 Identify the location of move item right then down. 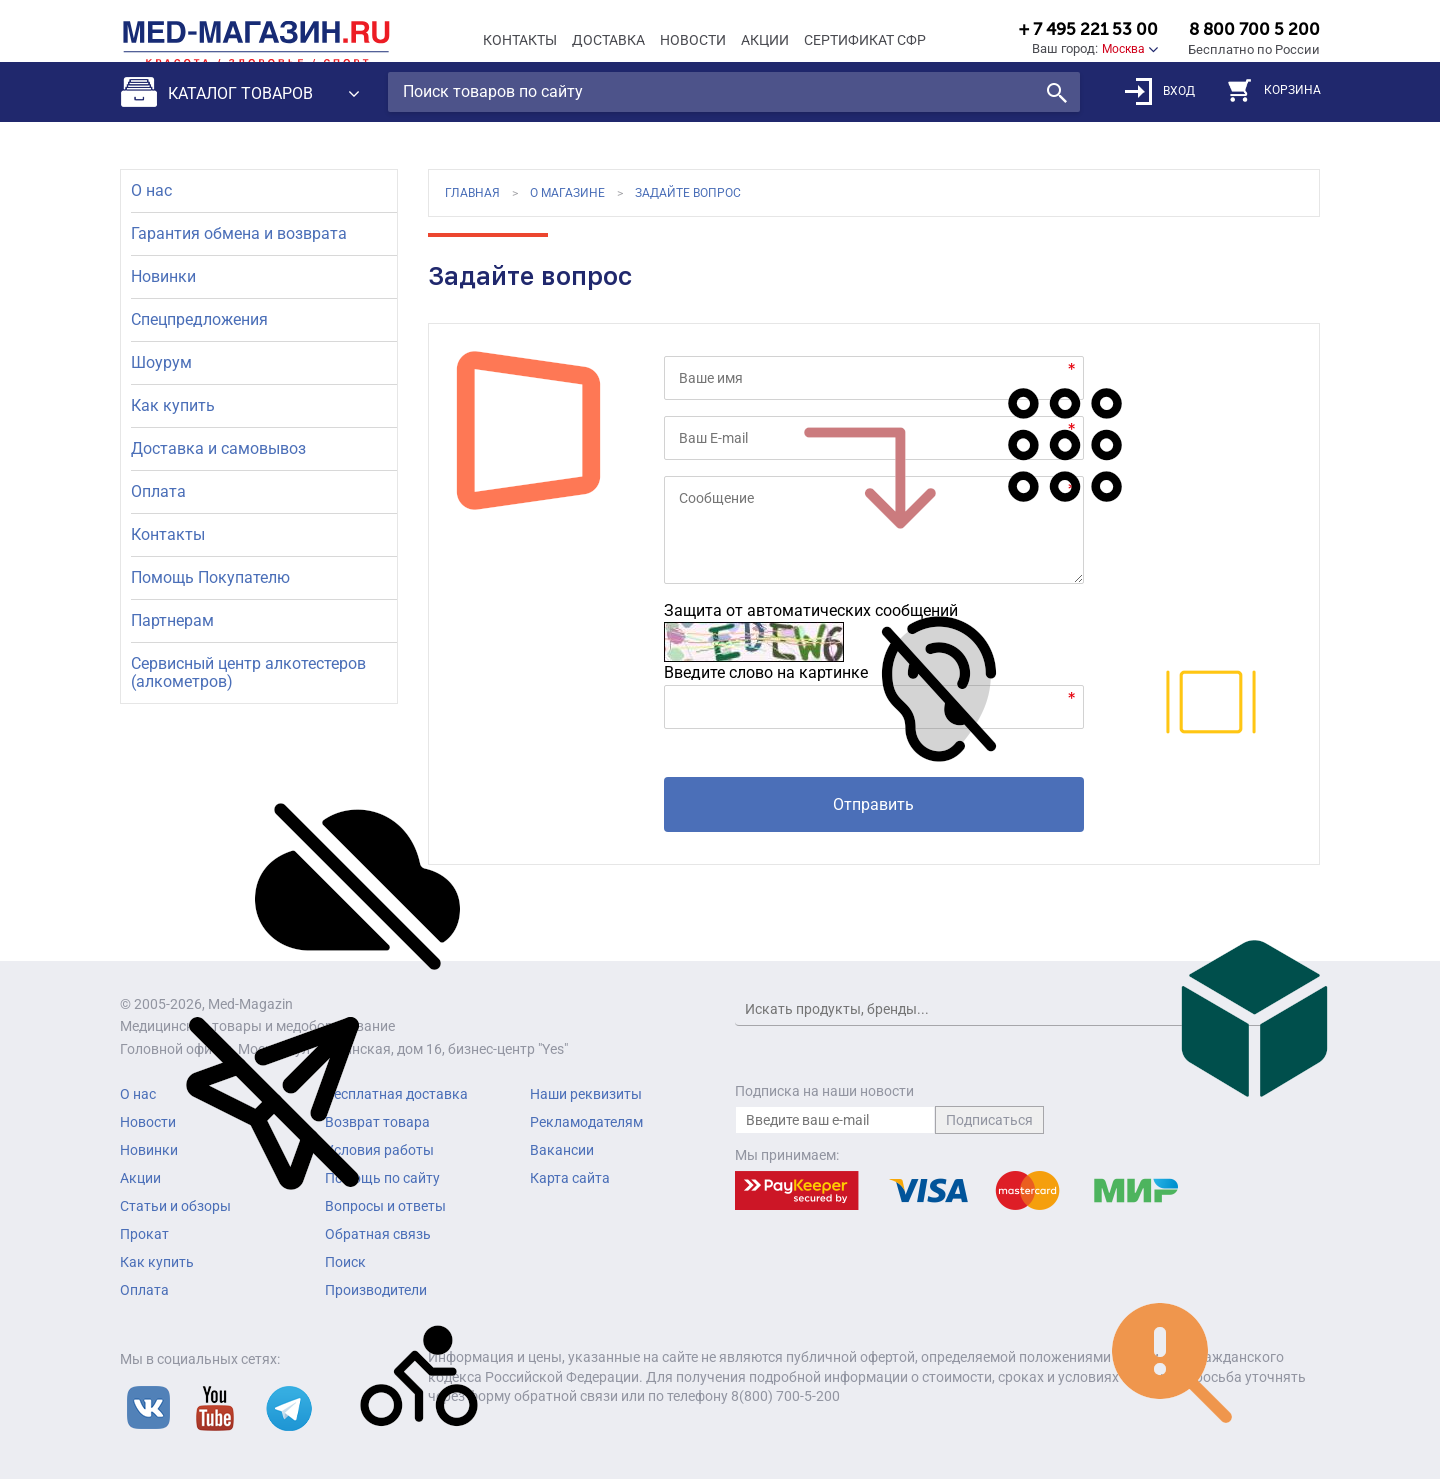
(870, 473).